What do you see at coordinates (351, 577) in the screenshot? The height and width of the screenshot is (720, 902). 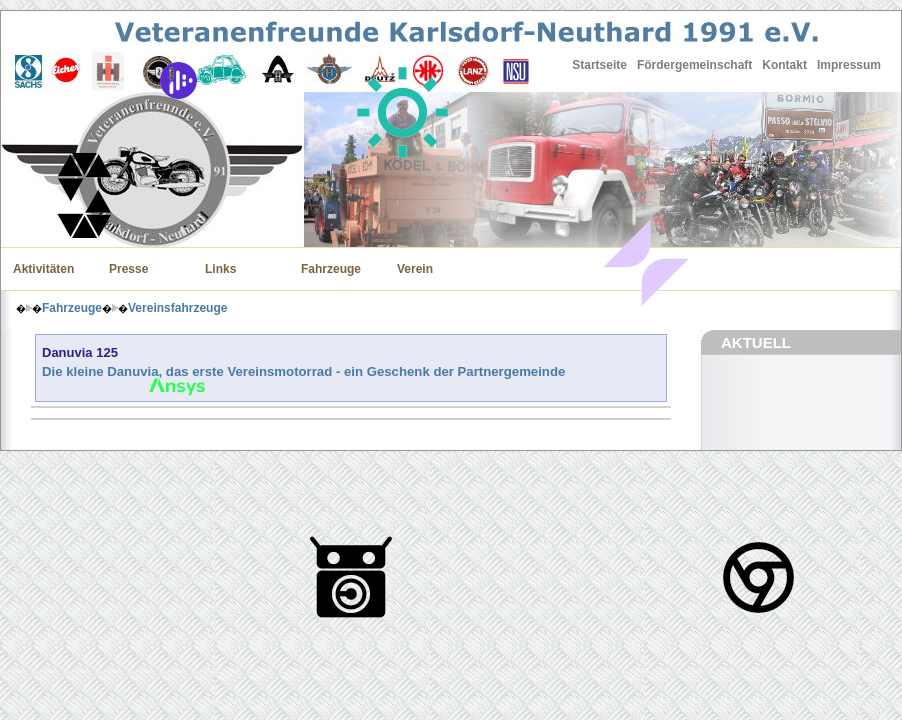 I see `open the F-Droid app store` at bounding box center [351, 577].